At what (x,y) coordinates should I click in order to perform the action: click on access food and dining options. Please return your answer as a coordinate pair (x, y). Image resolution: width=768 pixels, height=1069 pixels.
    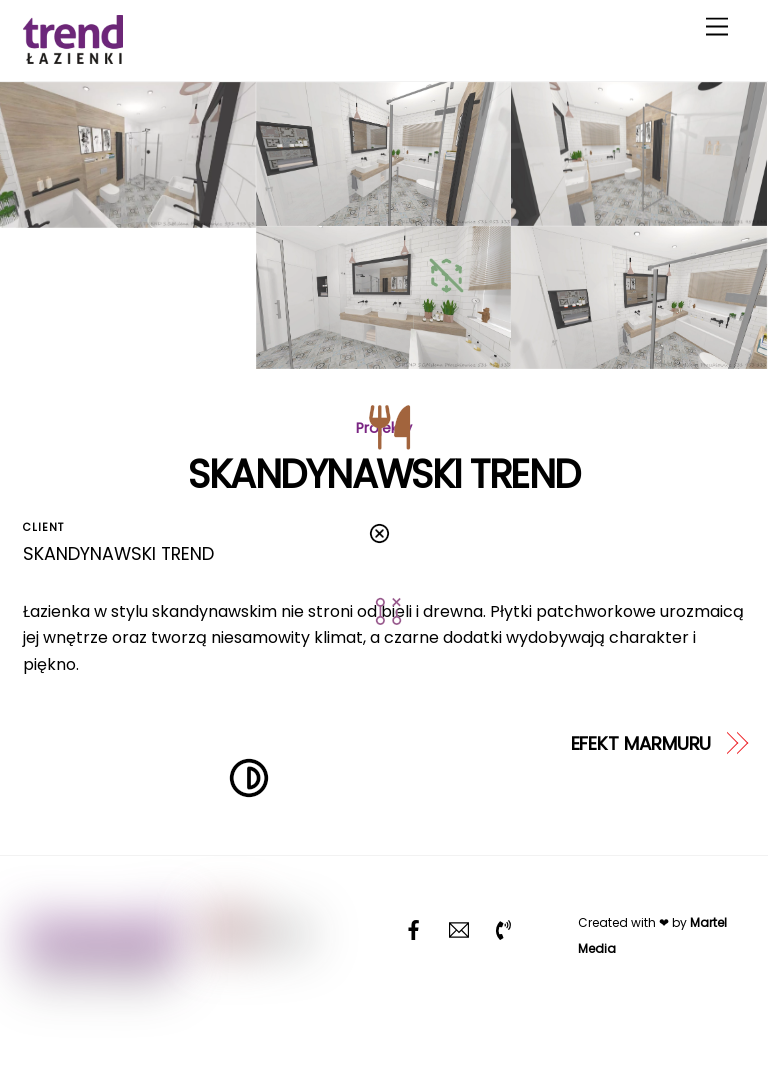
    Looking at the image, I should click on (390, 426).